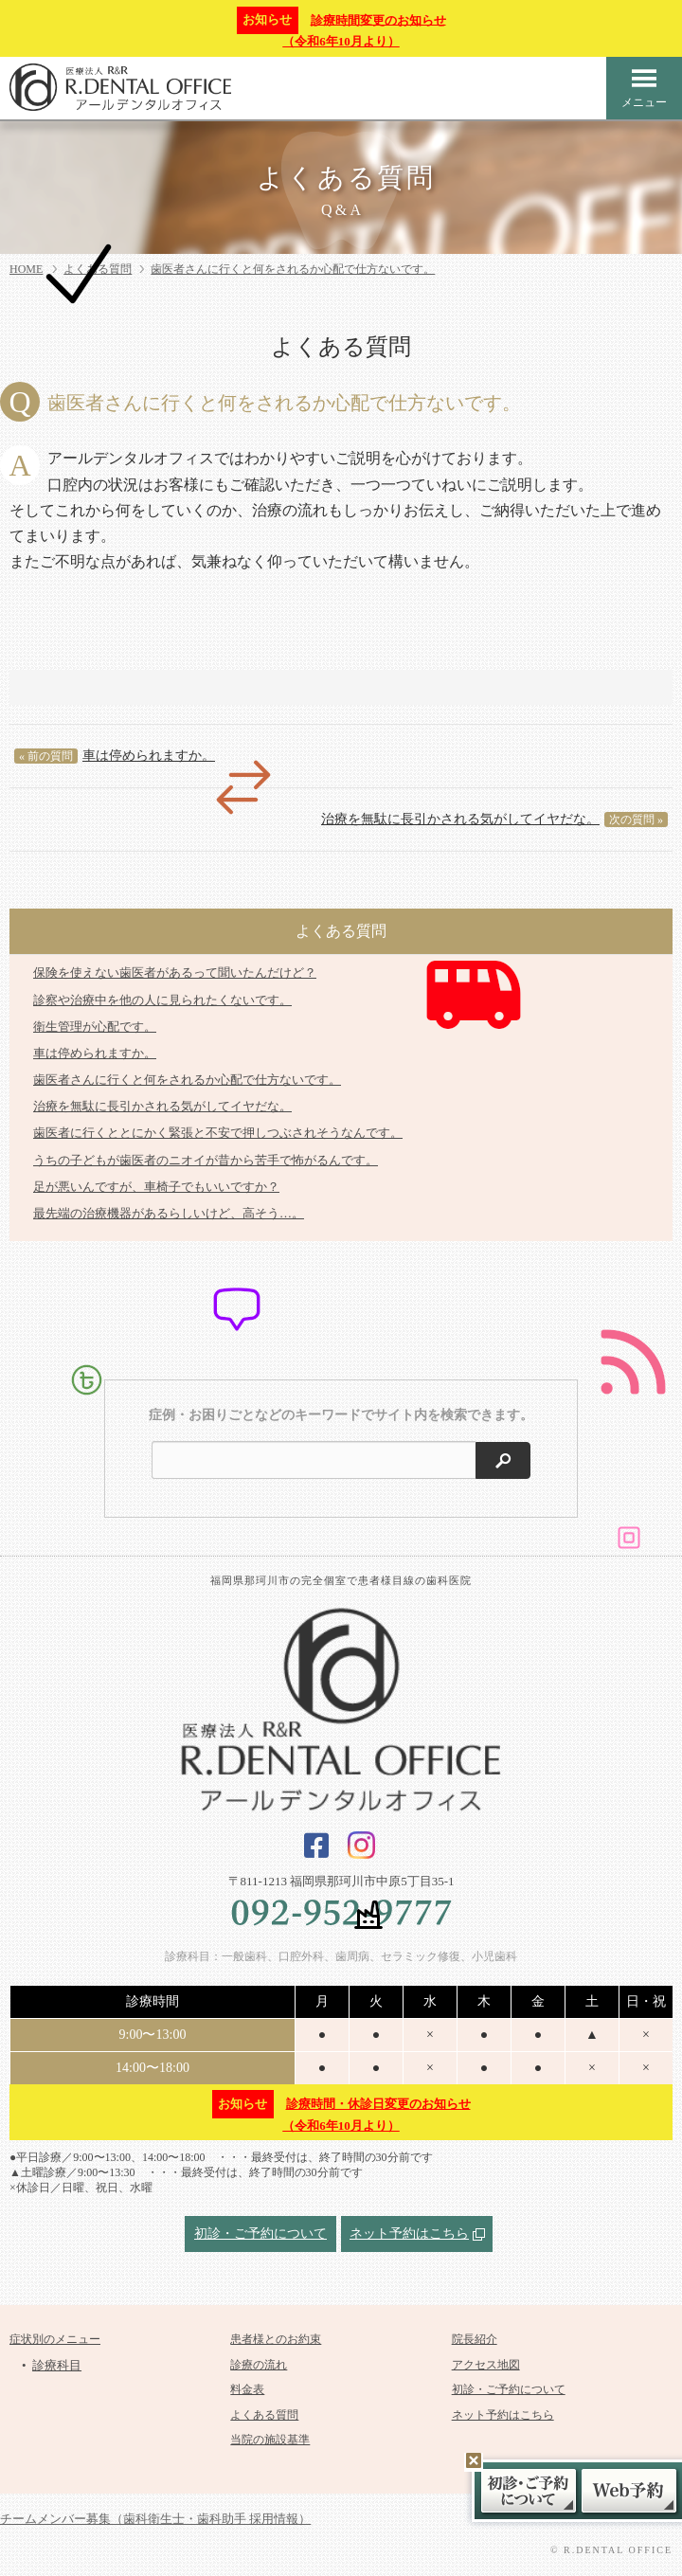 The image size is (682, 2576). I want to click on view amount in bangladeshi taka, so click(86, 1379).